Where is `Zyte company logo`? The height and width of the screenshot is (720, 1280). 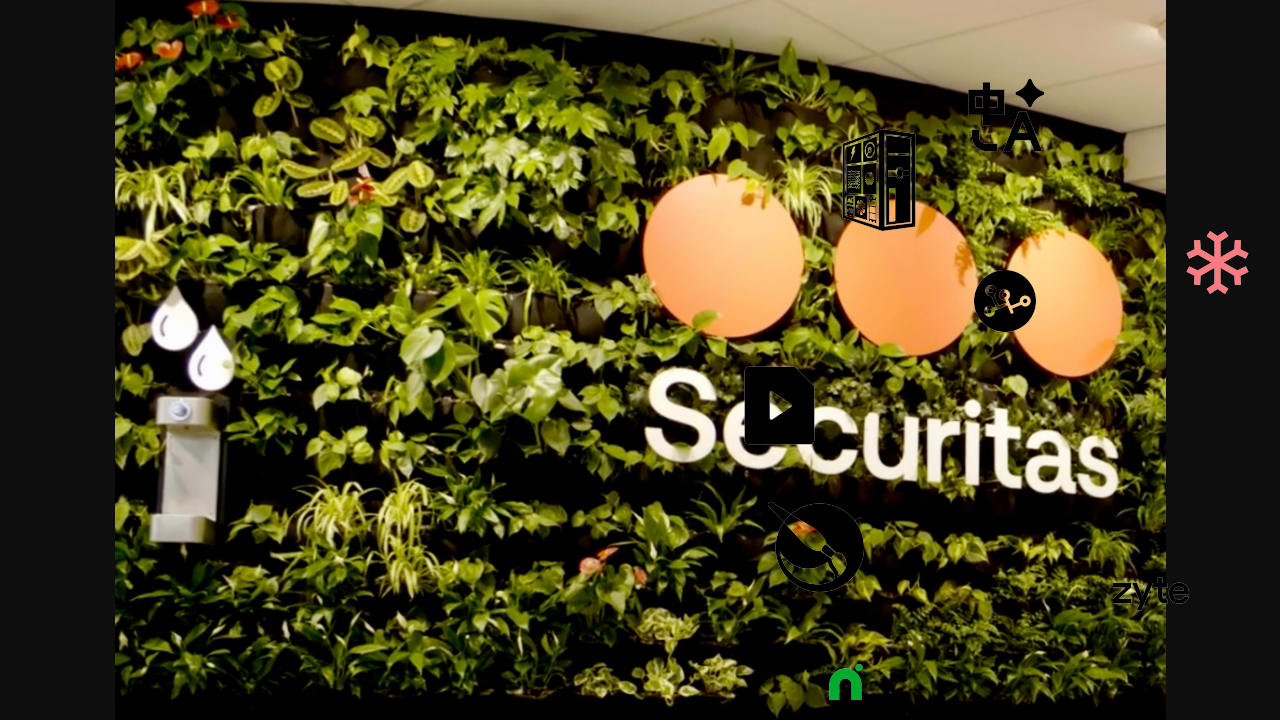
Zyte company logo is located at coordinates (1151, 594).